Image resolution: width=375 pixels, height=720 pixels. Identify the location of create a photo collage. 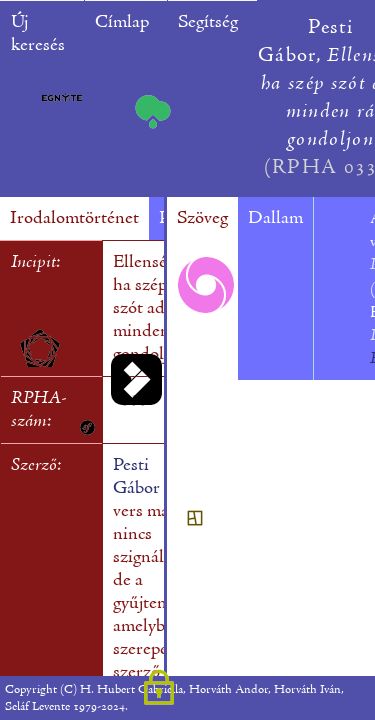
(195, 518).